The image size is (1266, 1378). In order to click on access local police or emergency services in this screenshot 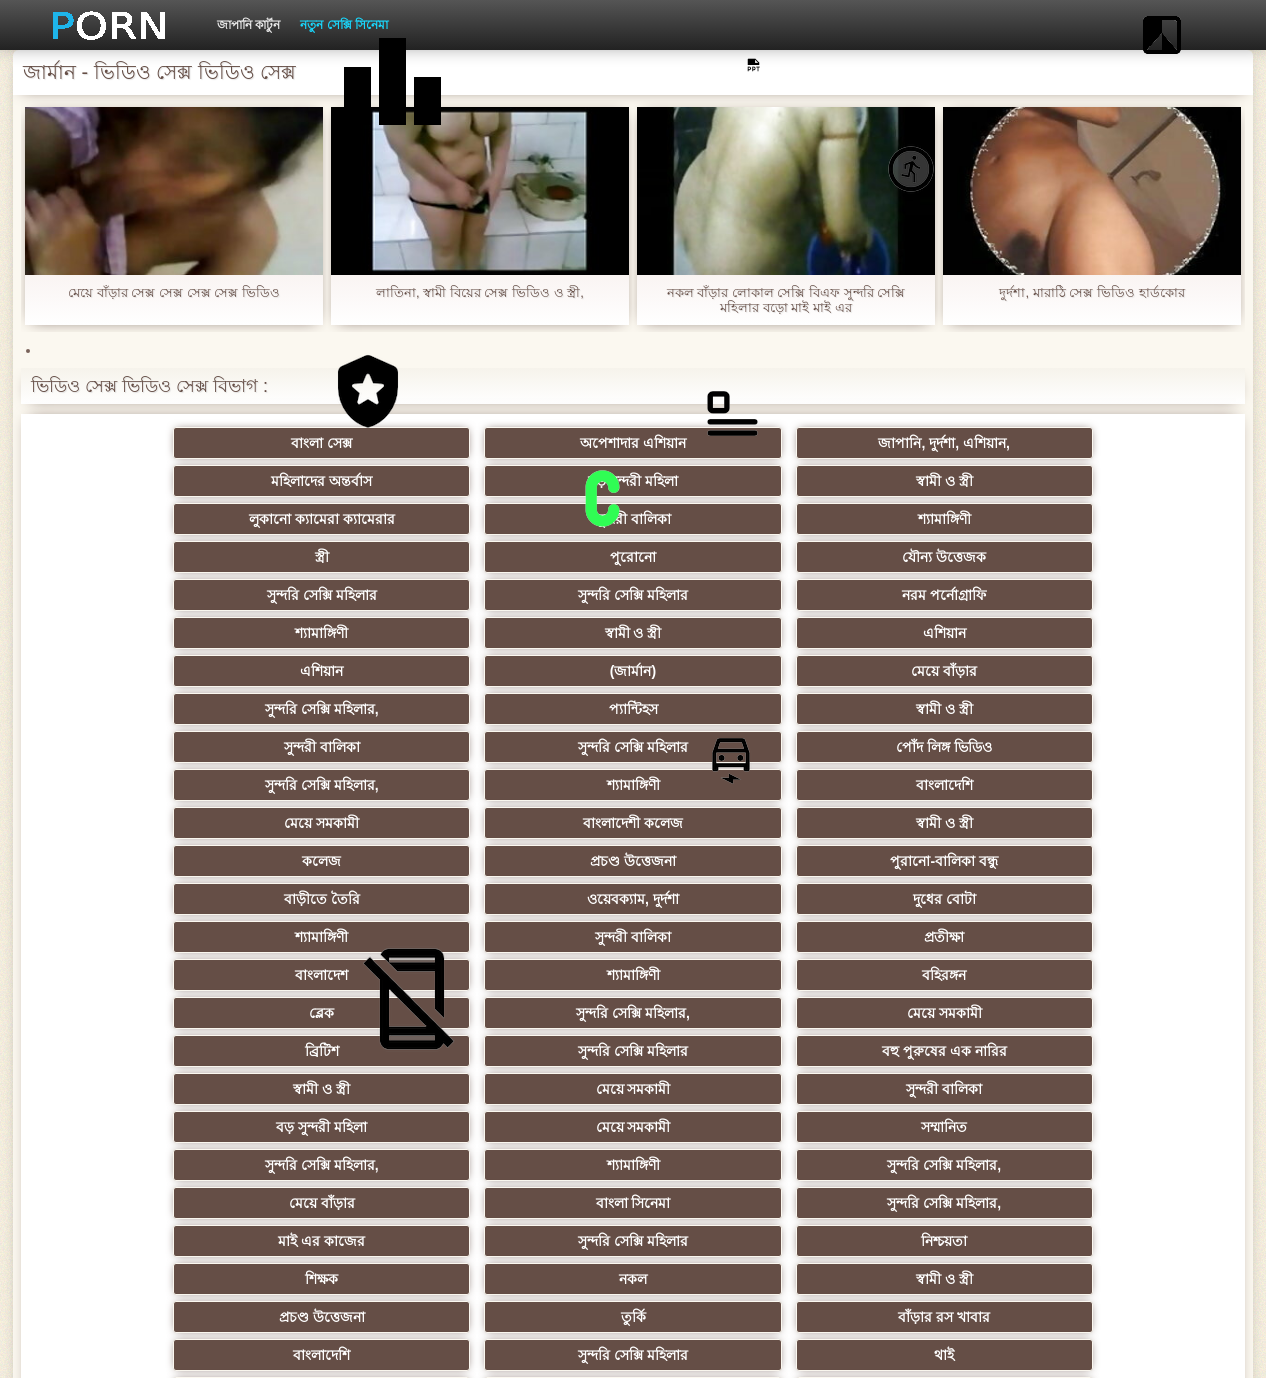, I will do `click(368, 391)`.